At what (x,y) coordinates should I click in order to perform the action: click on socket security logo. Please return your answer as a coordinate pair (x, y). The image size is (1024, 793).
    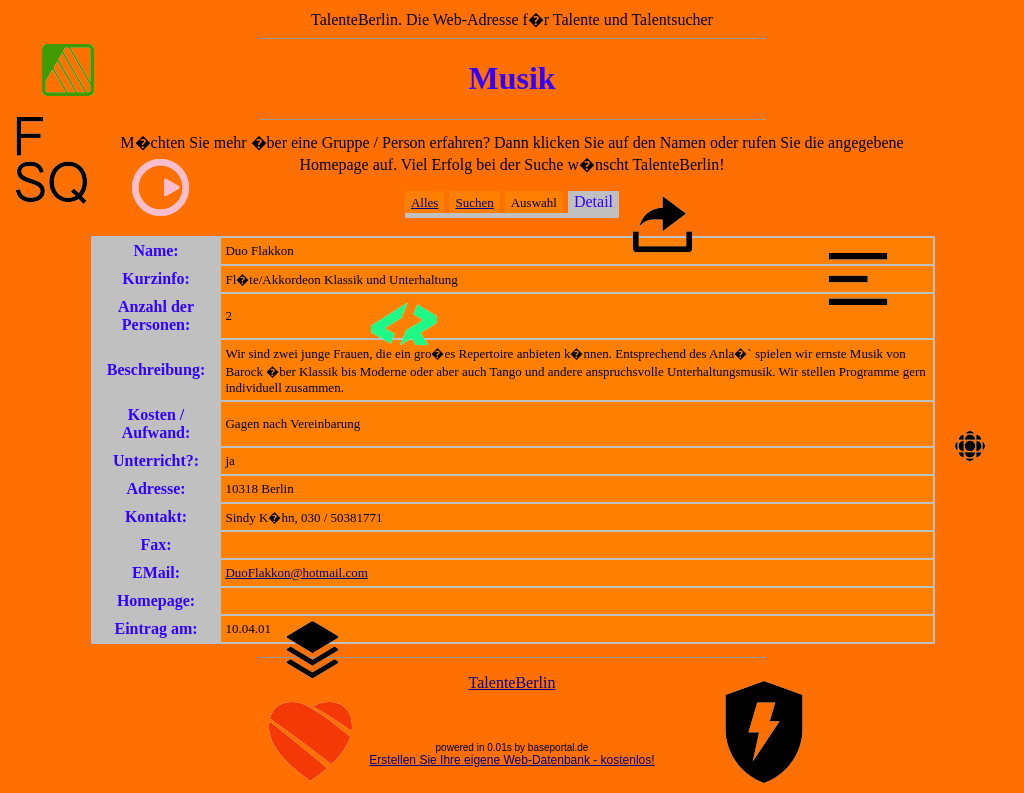
    Looking at the image, I should click on (764, 732).